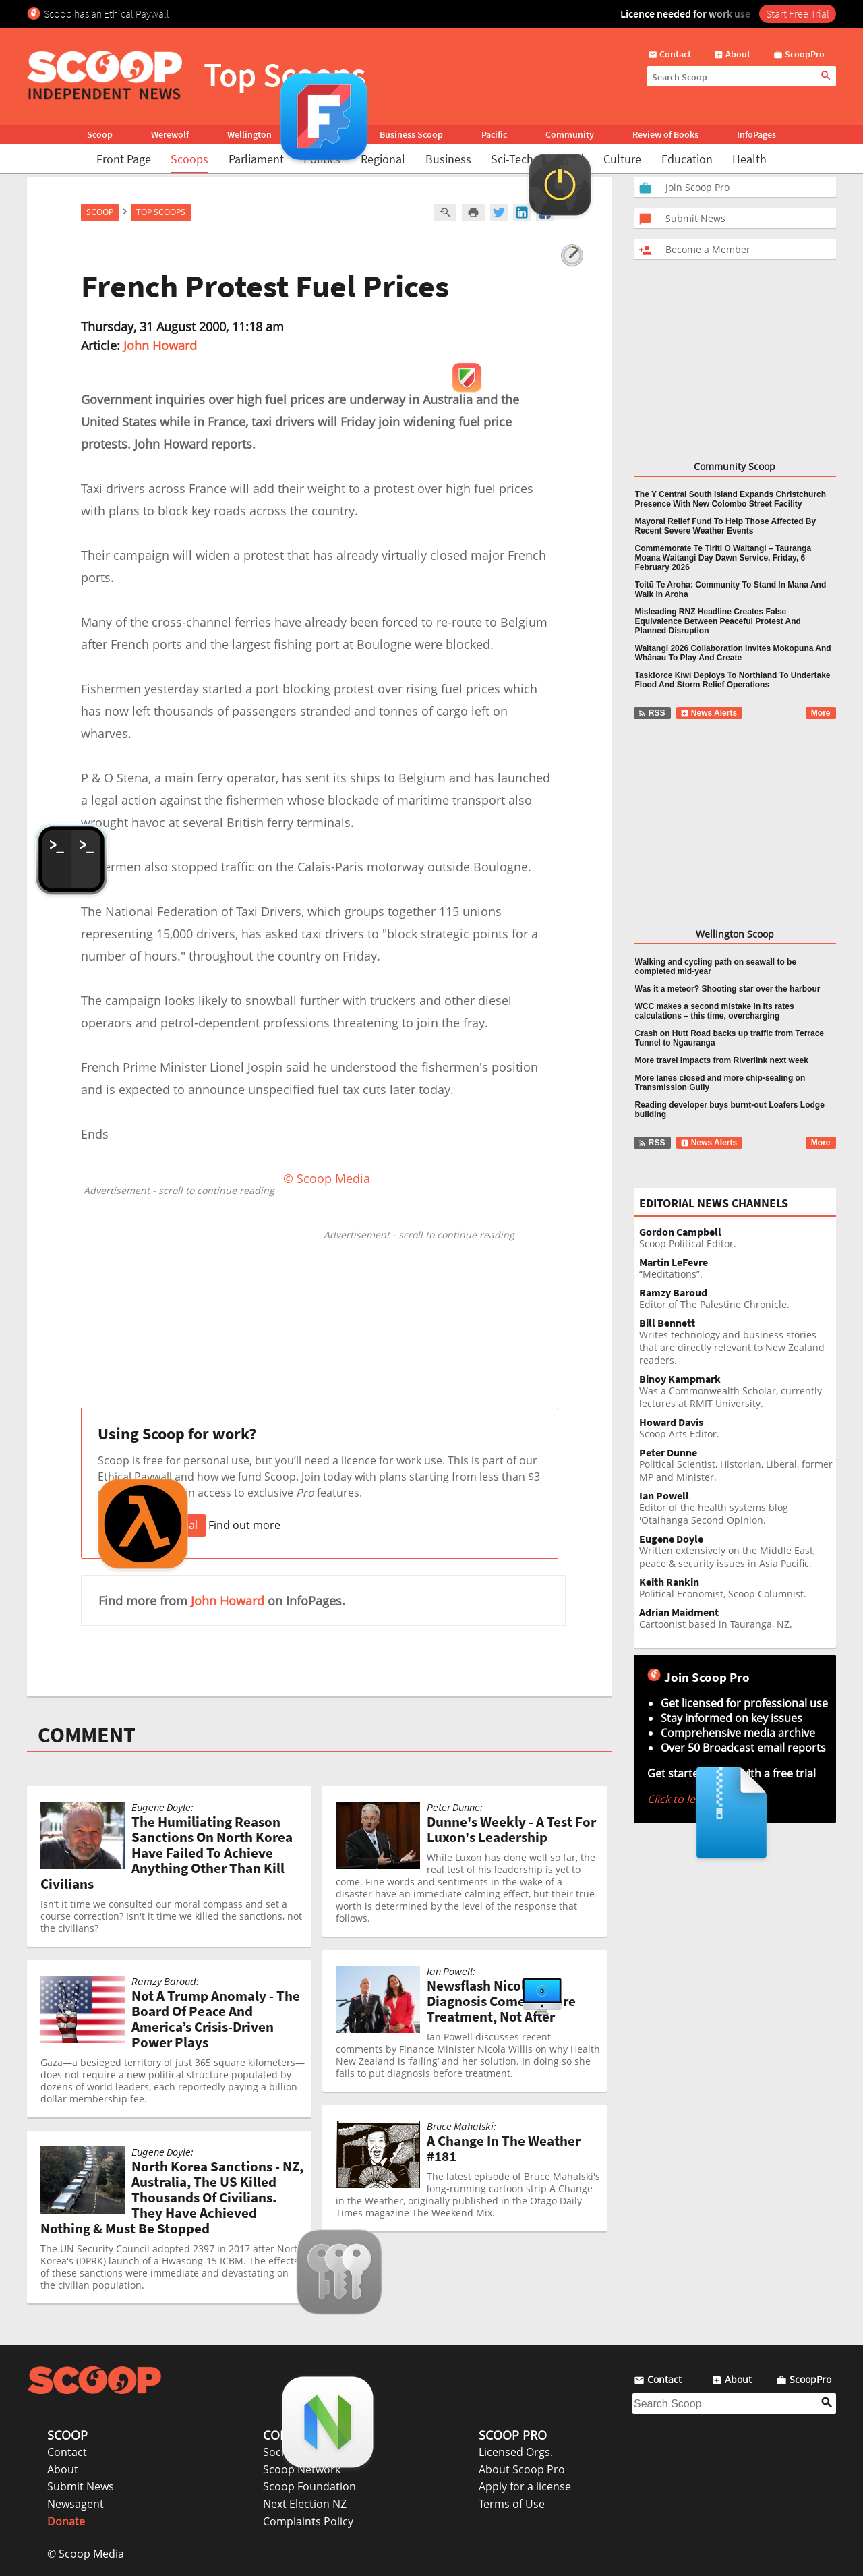  Describe the element at coordinates (467, 377) in the screenshot. I see `open firewall configuration settings` at that location.